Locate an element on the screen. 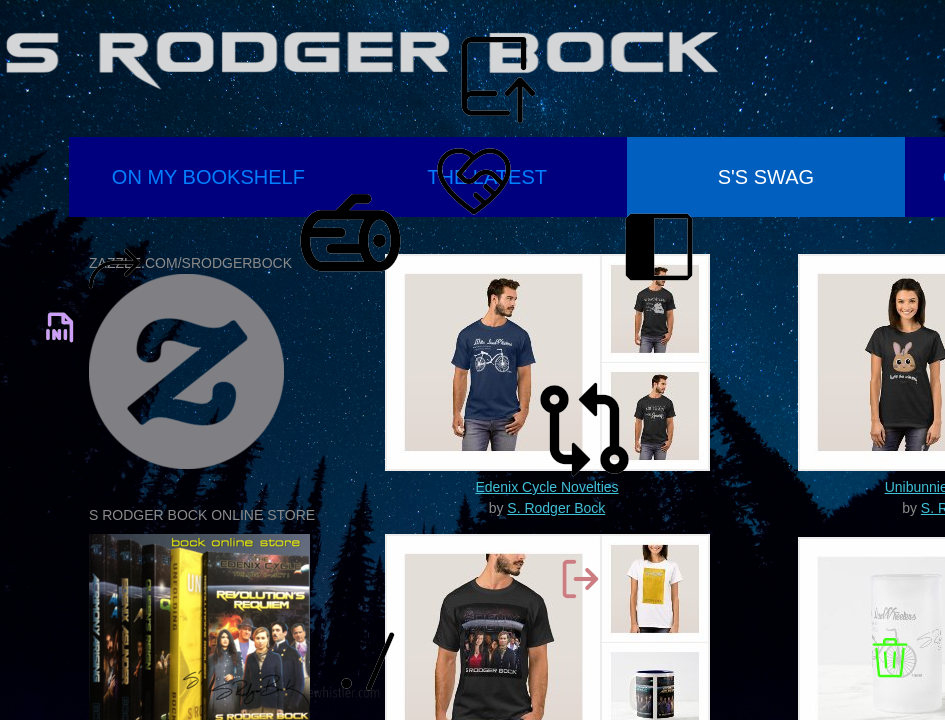 This screenshot has height=720, width=945. share or forward content is located at coordinates (114, 268).